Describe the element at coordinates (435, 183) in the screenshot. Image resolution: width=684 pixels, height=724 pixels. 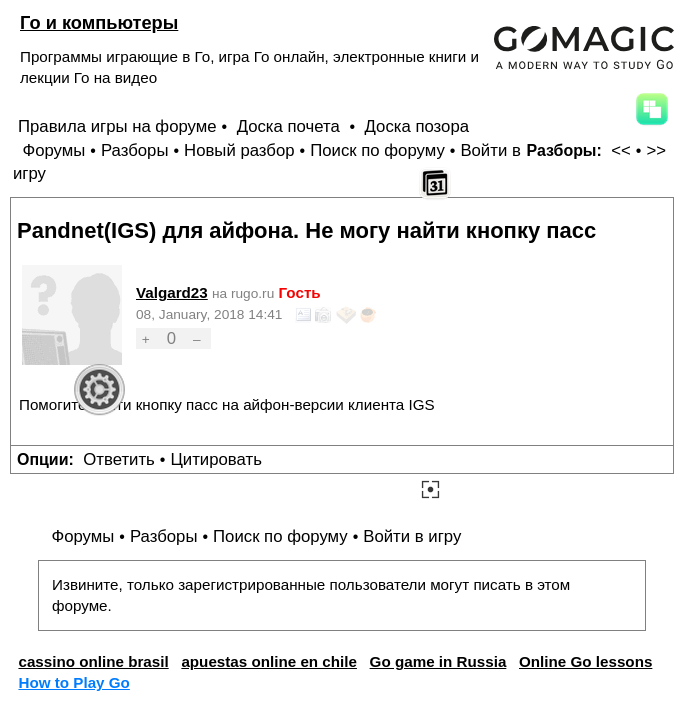
I see `open notion calendar app` at that location.